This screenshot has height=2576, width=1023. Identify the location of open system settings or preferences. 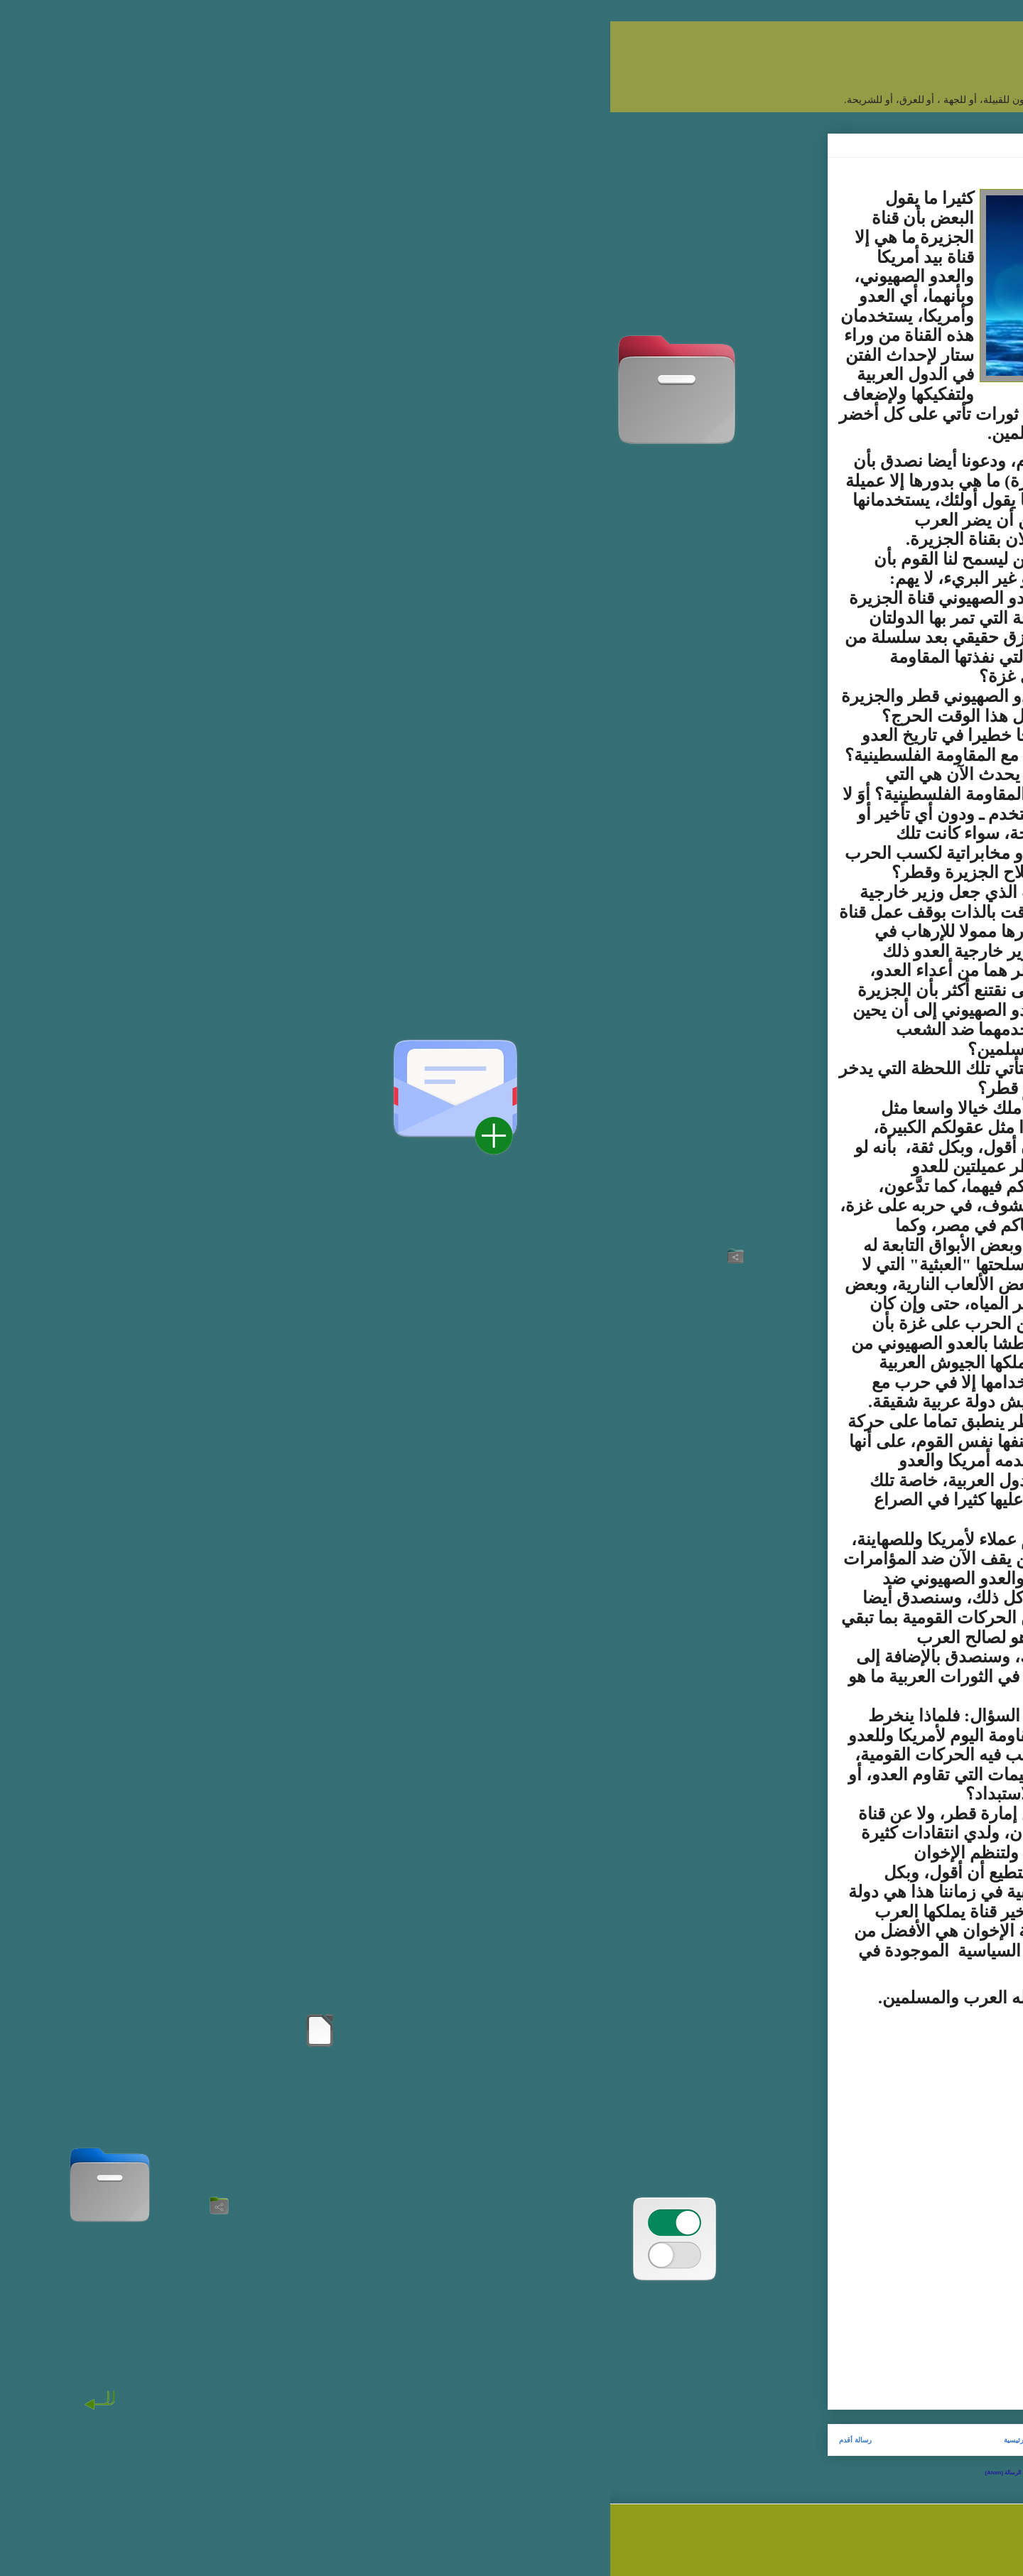
(674, 2239).